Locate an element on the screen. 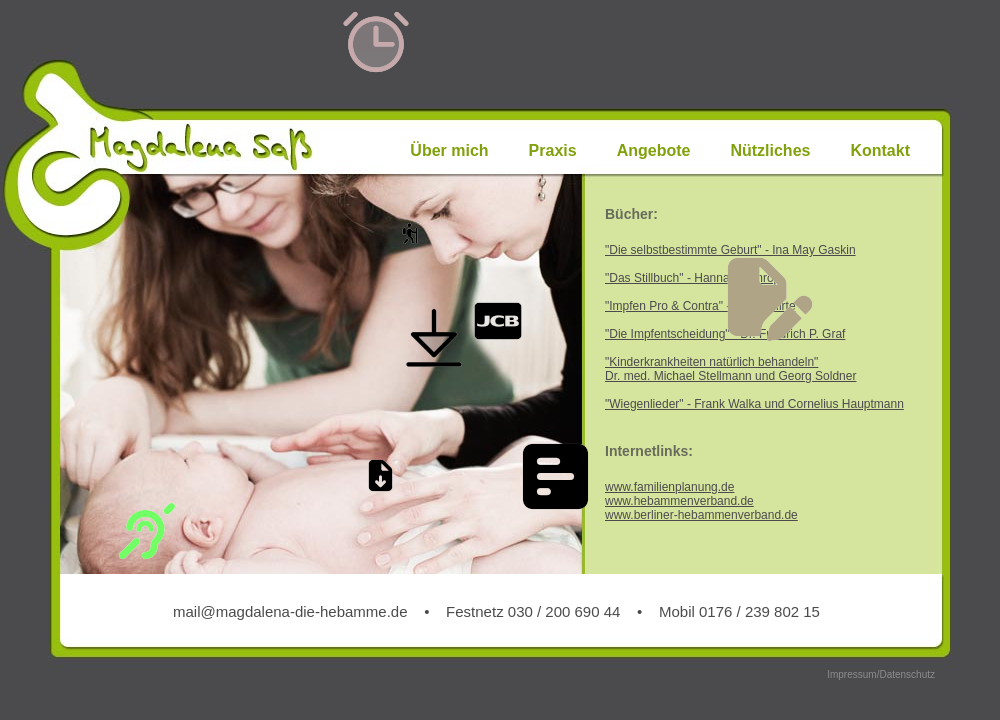 The height and width of the screenshot is (720, 1000). explore hiking trails nearby is located at coordinates (410, 233).